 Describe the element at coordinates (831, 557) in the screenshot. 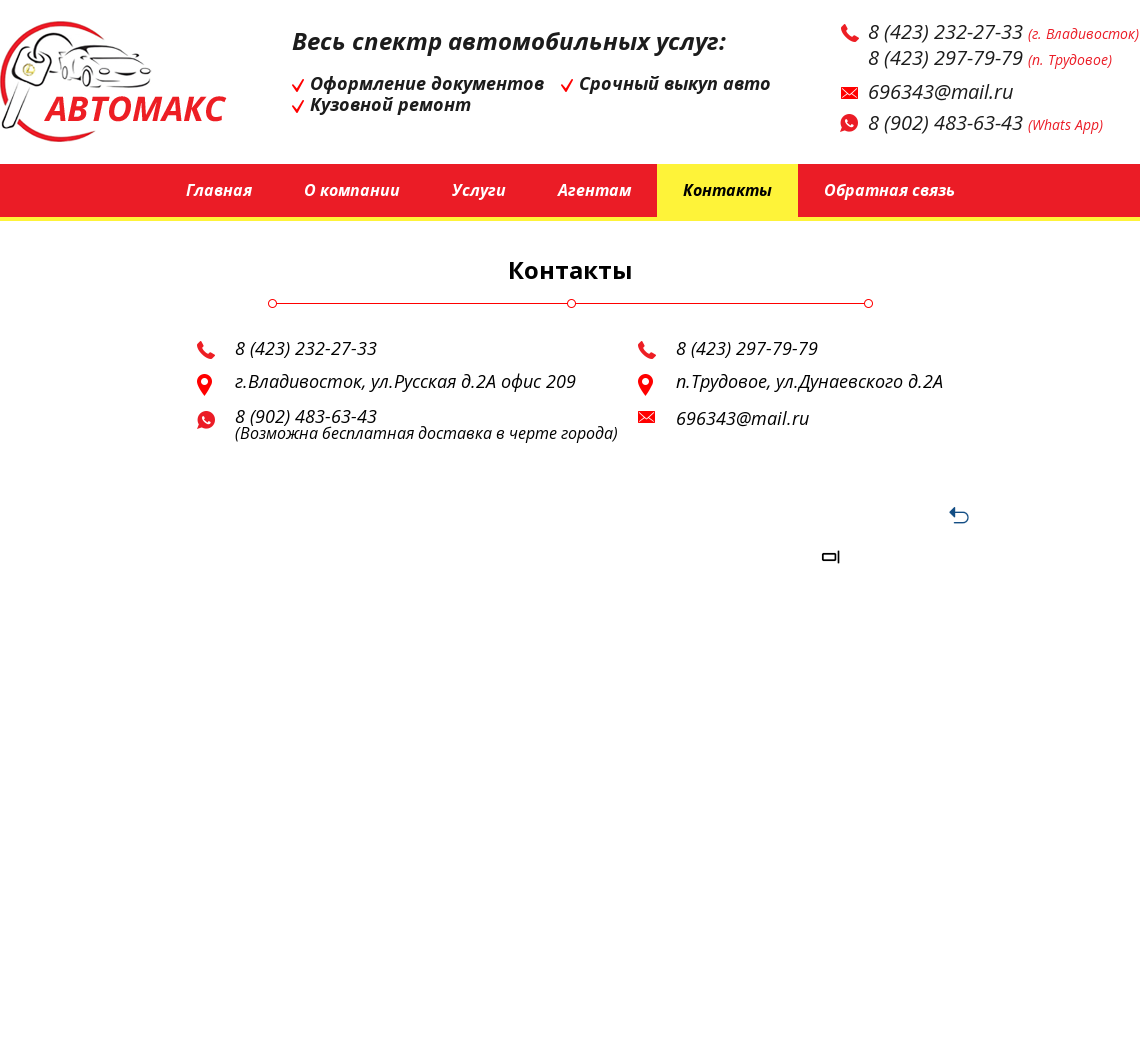

I see `align content to the right` at that location.